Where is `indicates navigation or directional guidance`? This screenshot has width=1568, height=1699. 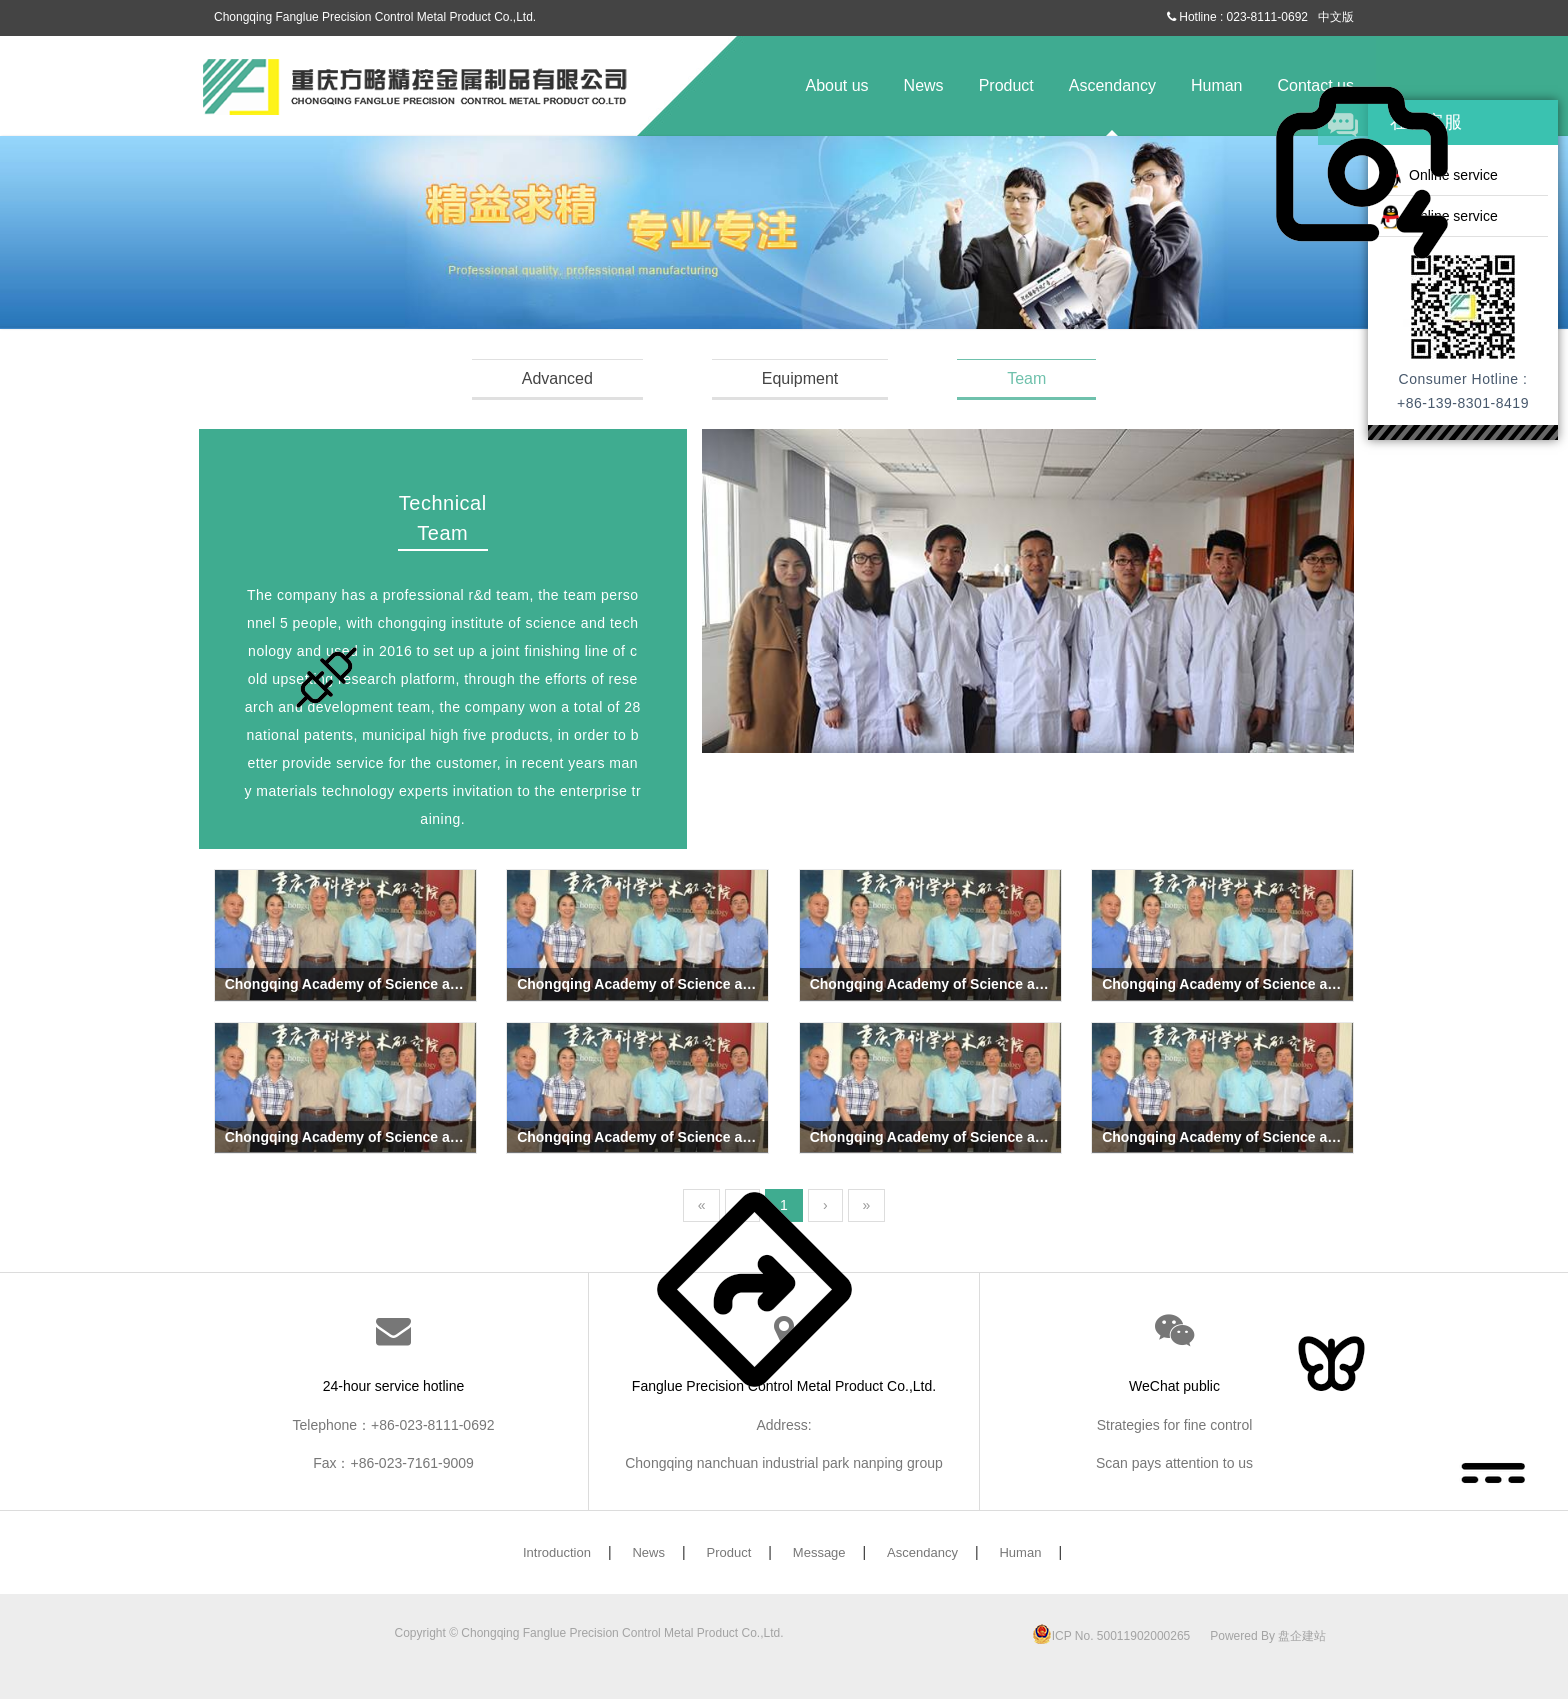 indicates navigation or directional guidance is located at coordinates (754, 1289).